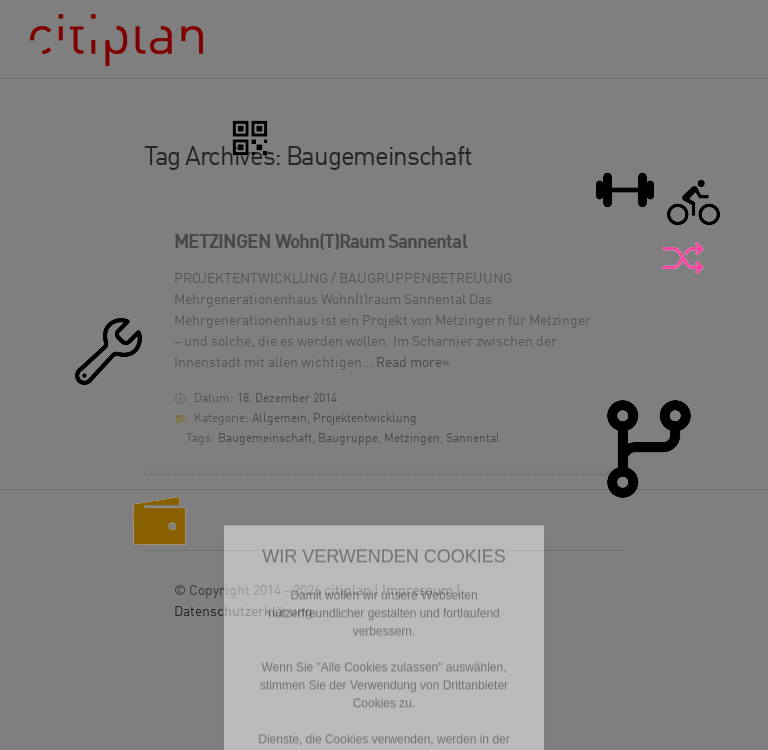 The width and height of the screenshot is (768, 750). What do you see at coordinates (250, 138) in the screenshot?
I see `scan or generate a QR code` at bounding box center [250, 138].